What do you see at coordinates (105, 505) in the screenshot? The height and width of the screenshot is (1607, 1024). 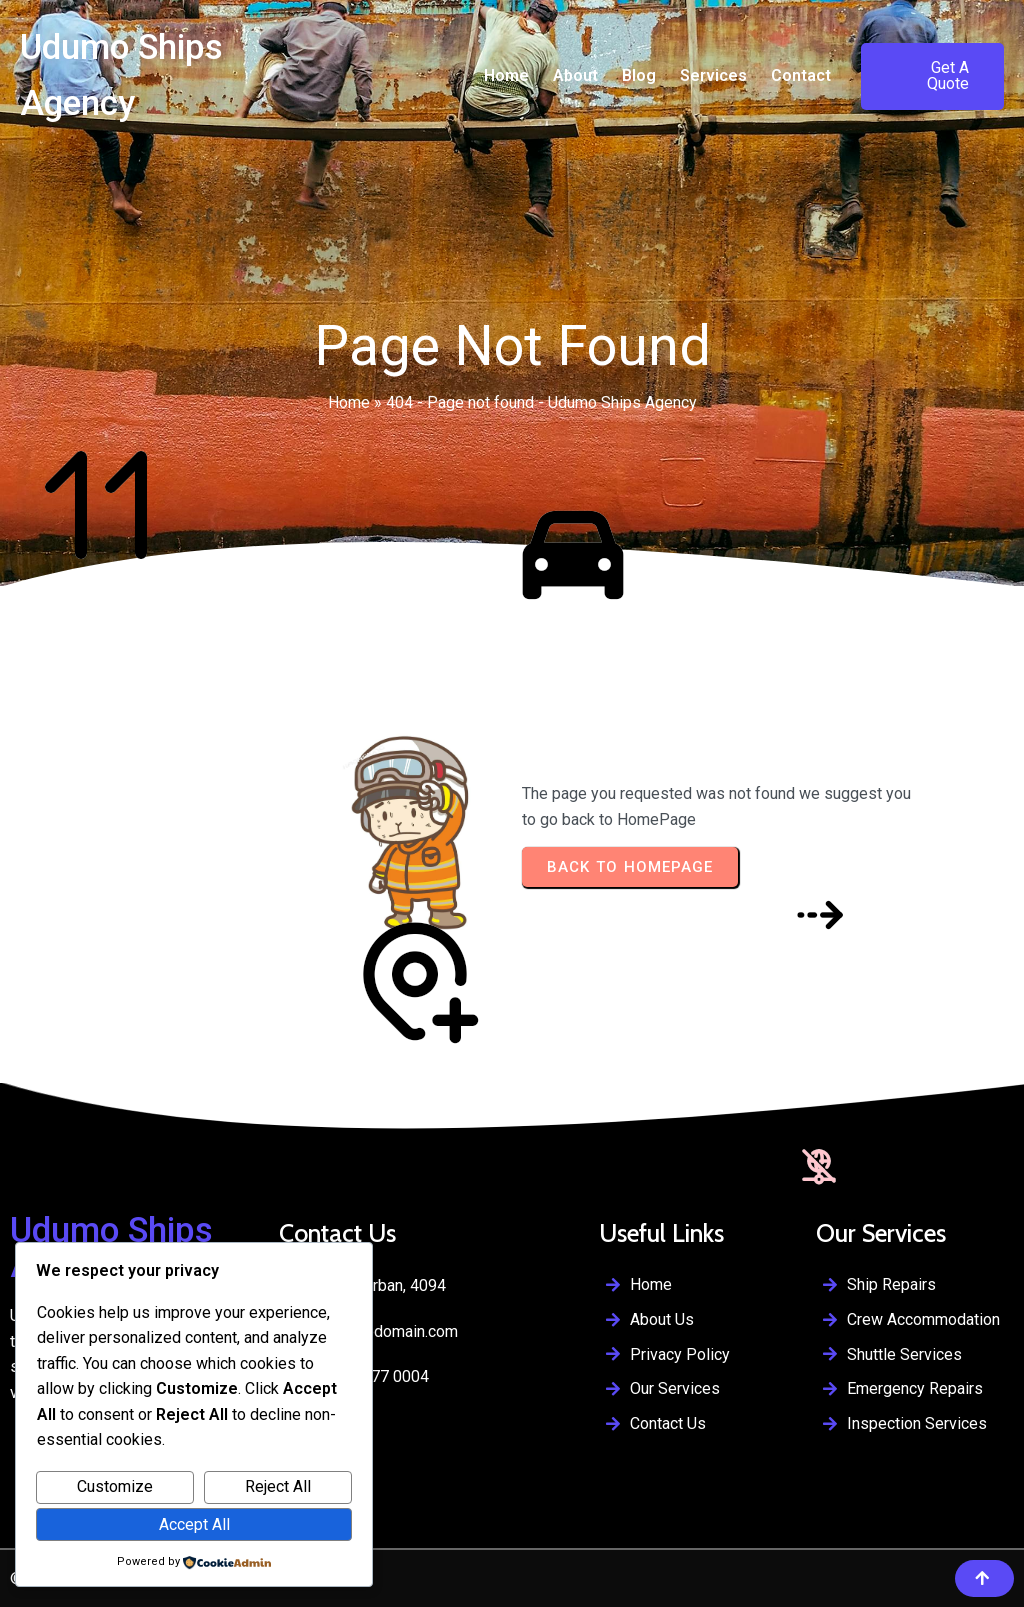 I see `indicates item number 11 in a list or sequence` at bounding box center [105, 505].